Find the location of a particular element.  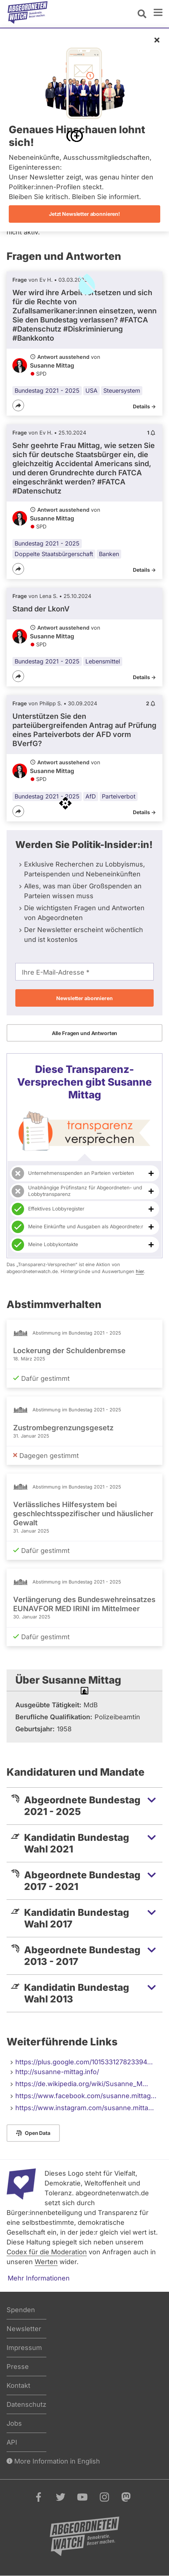

disable water or liquid features is located at coordinates (87, 285).